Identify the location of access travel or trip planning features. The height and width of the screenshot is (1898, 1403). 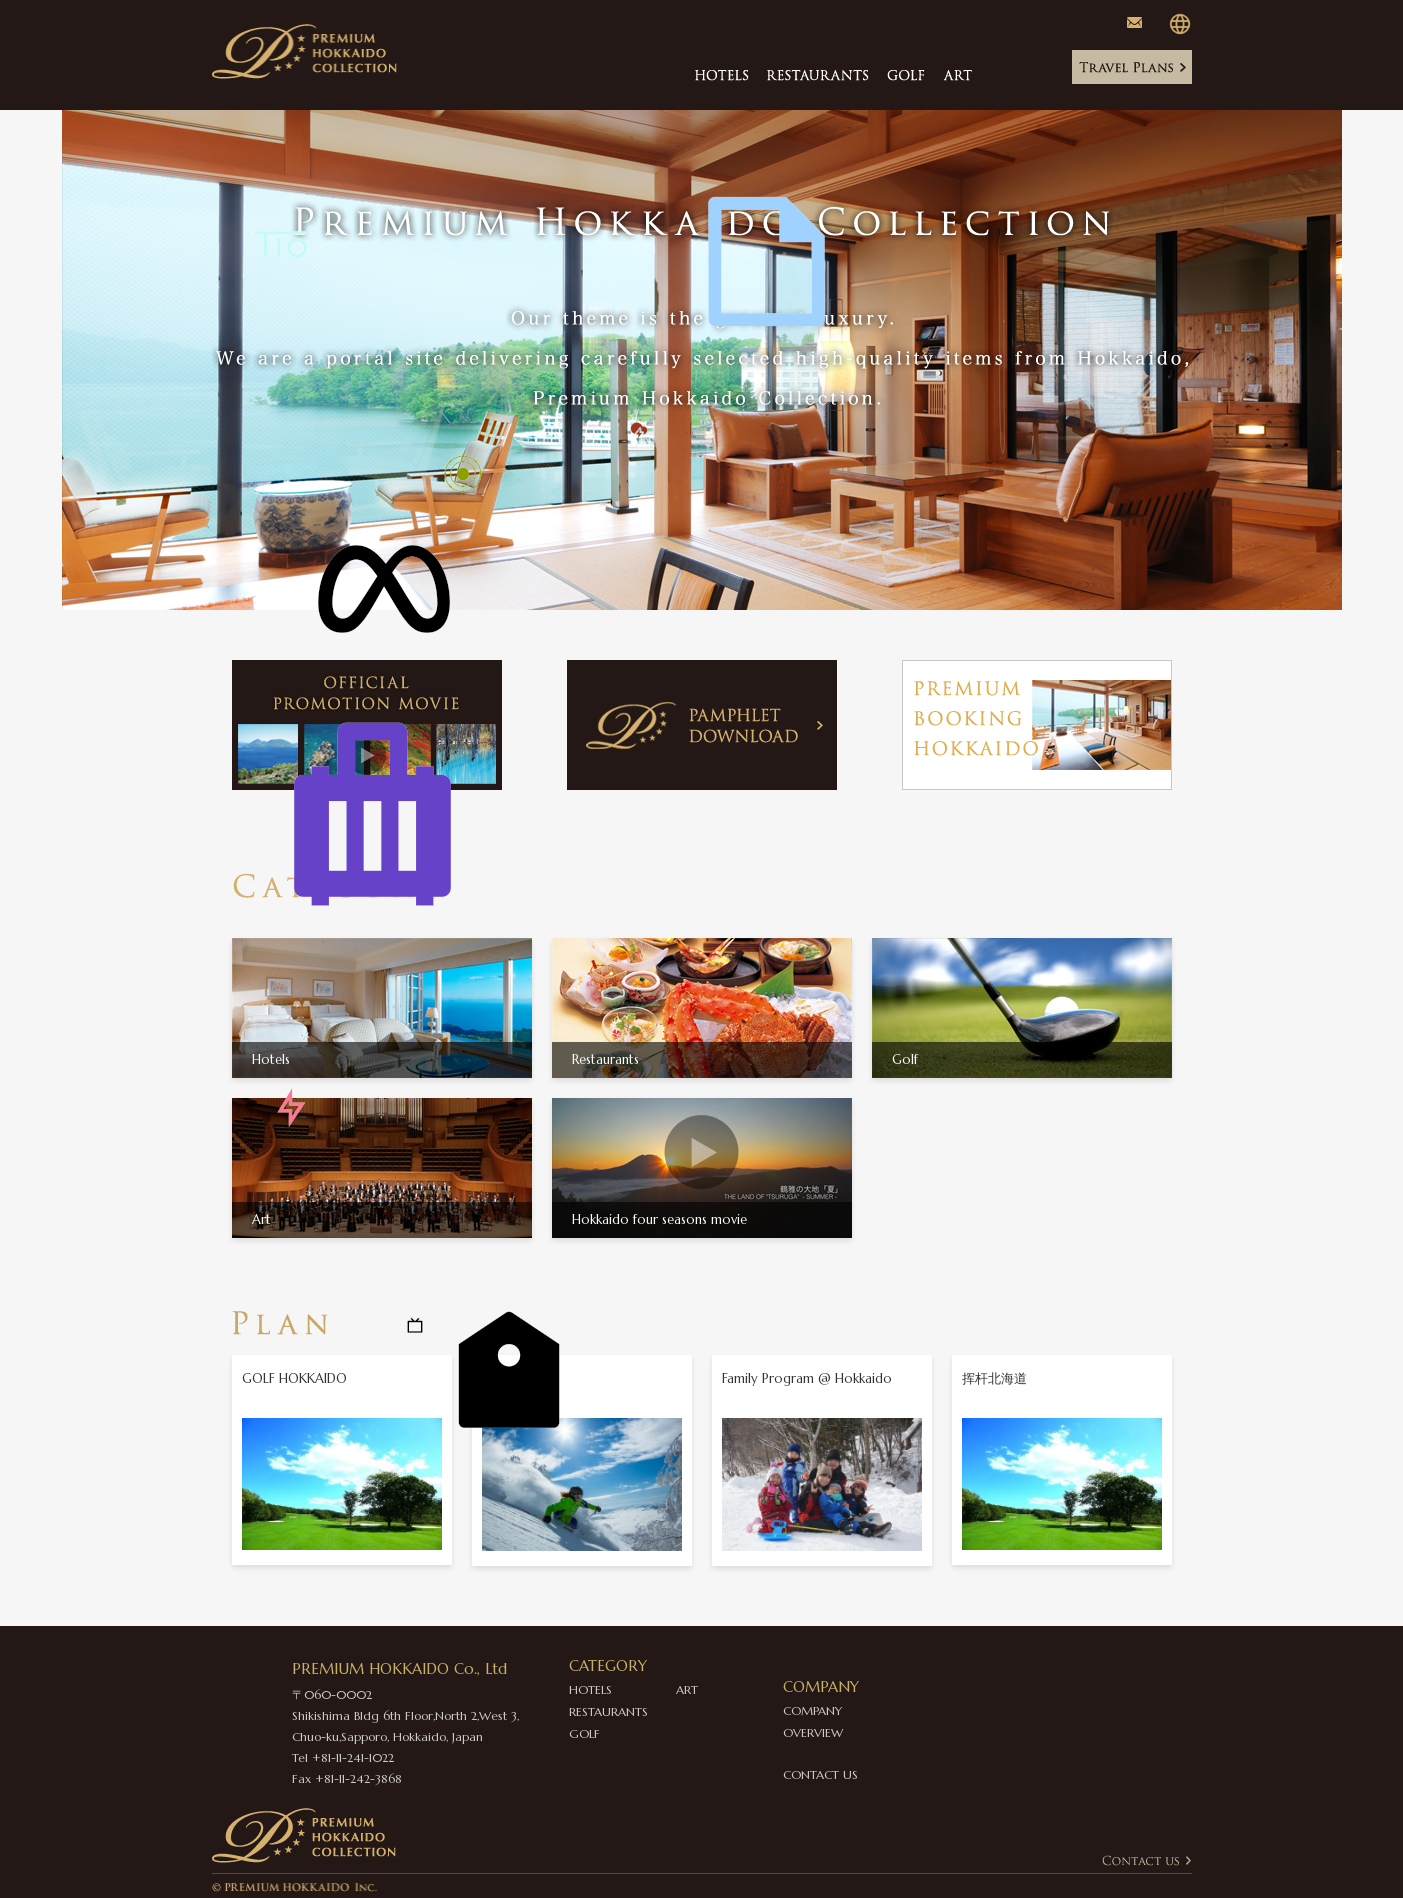
(372, 818).